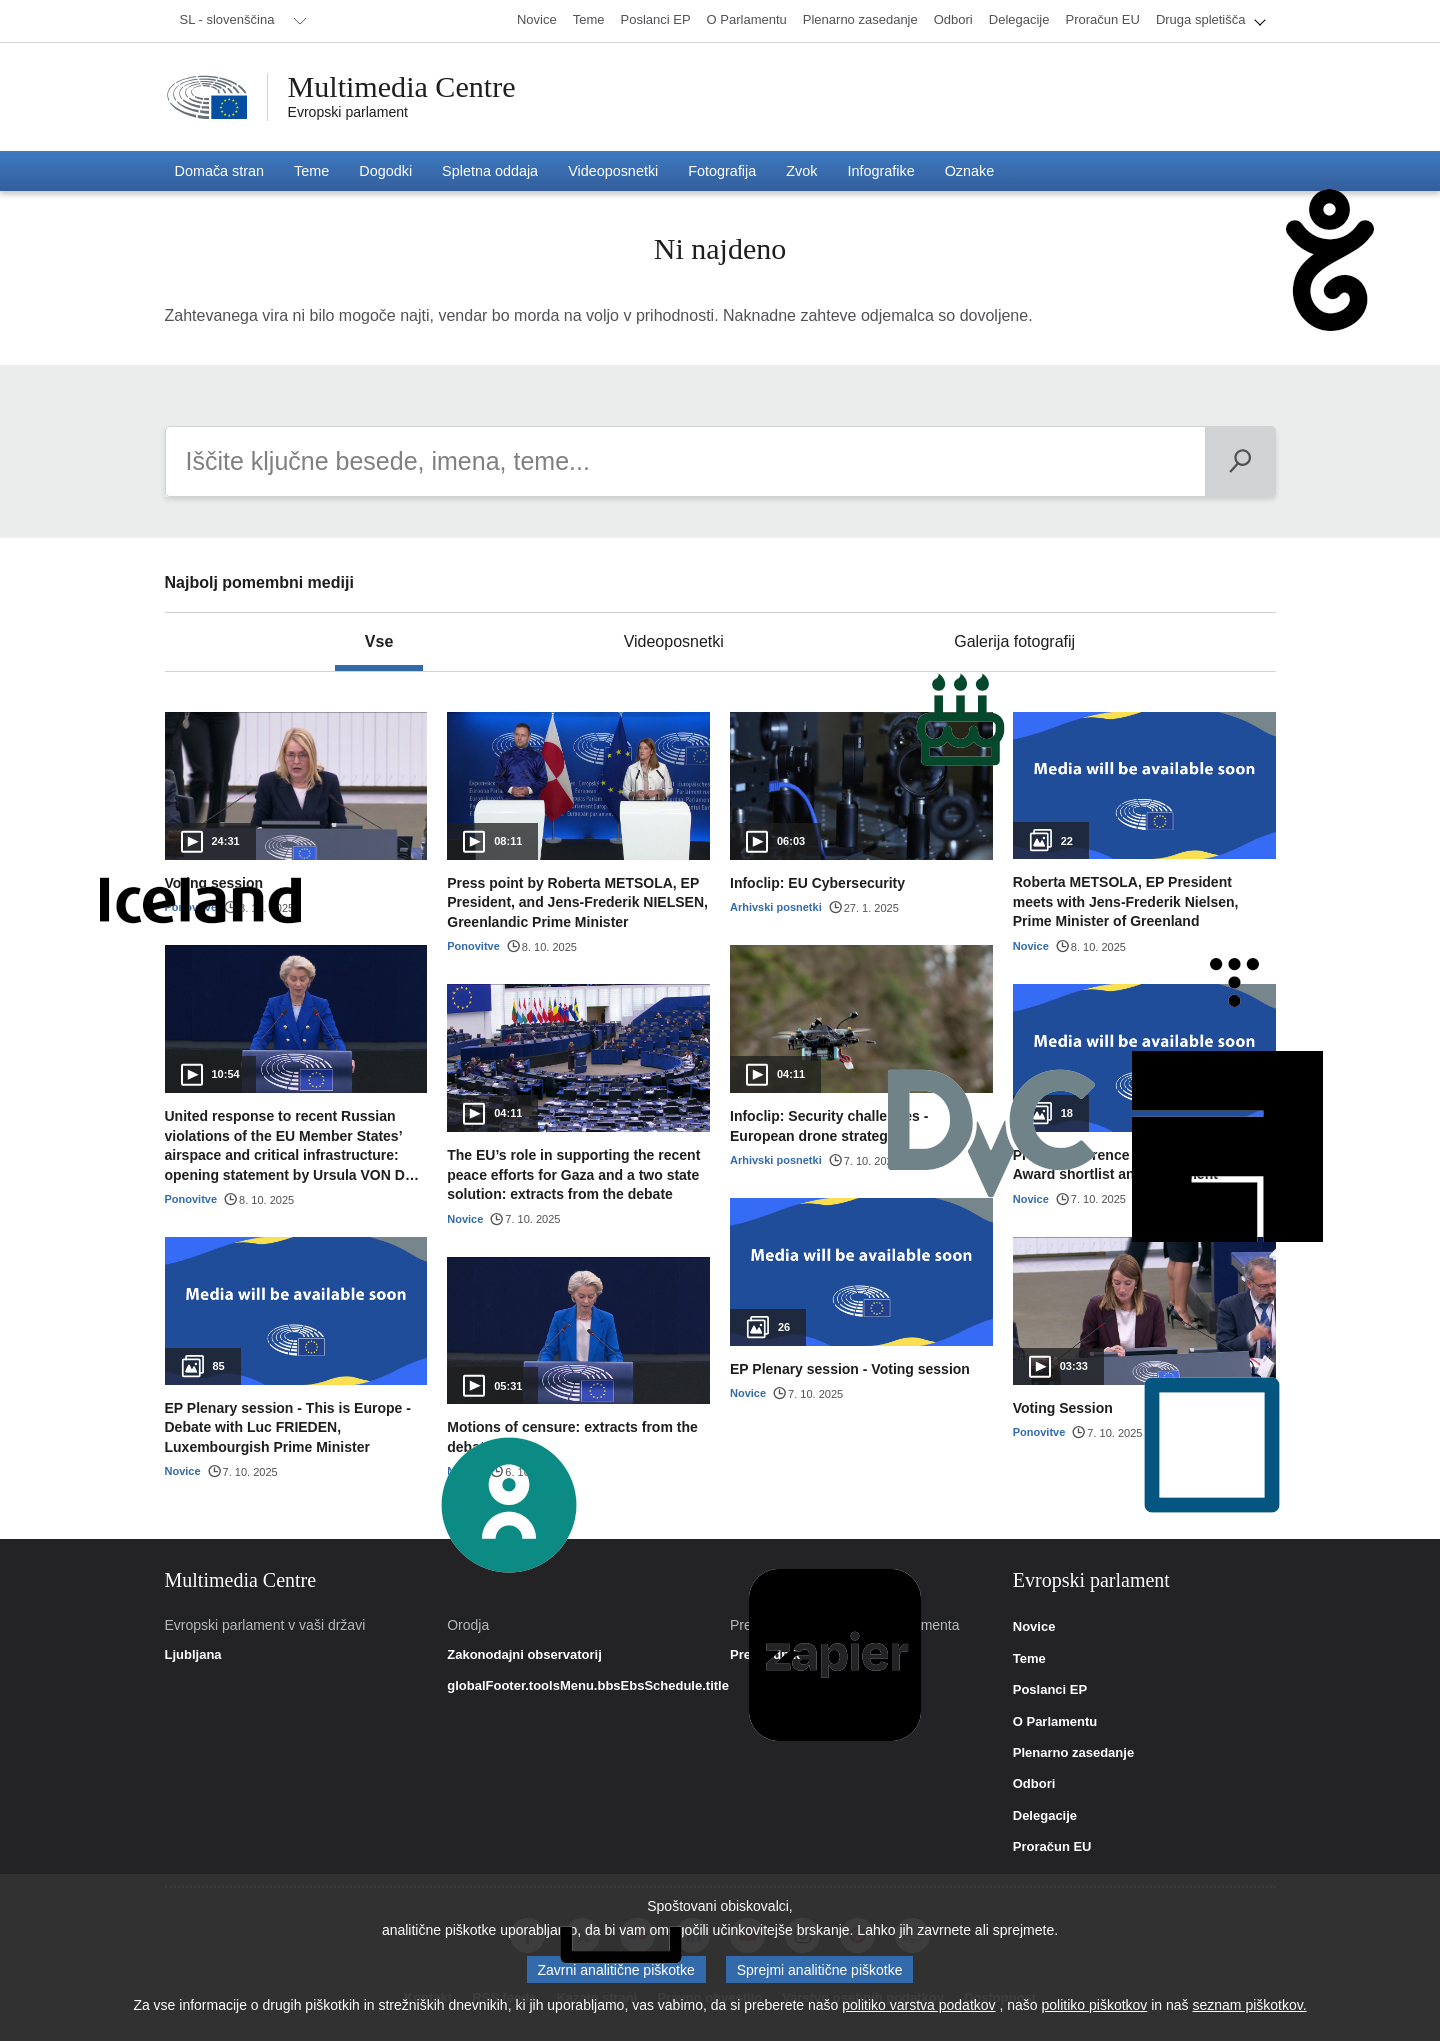  Describe the element at coordinates (1227, 1146) in the screenshot. I see `awesomewm window manager logo` at that location.